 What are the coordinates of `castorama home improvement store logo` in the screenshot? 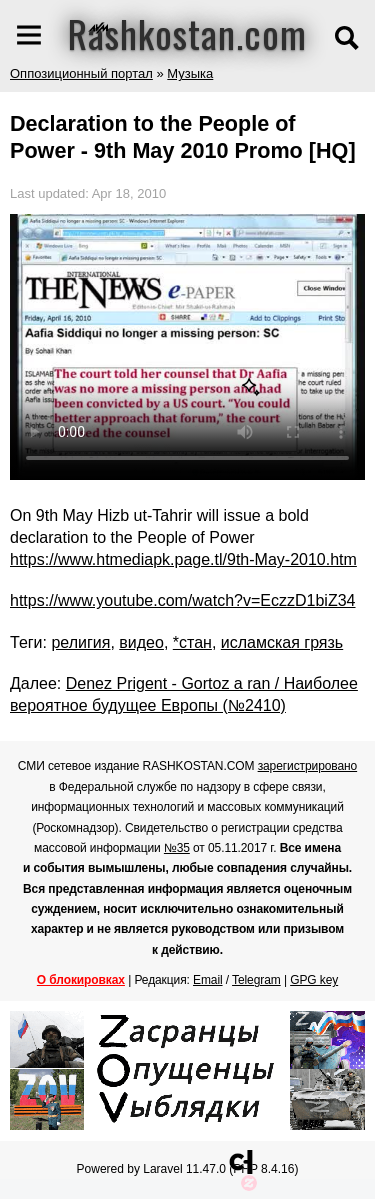 It's located at (241, 1162).